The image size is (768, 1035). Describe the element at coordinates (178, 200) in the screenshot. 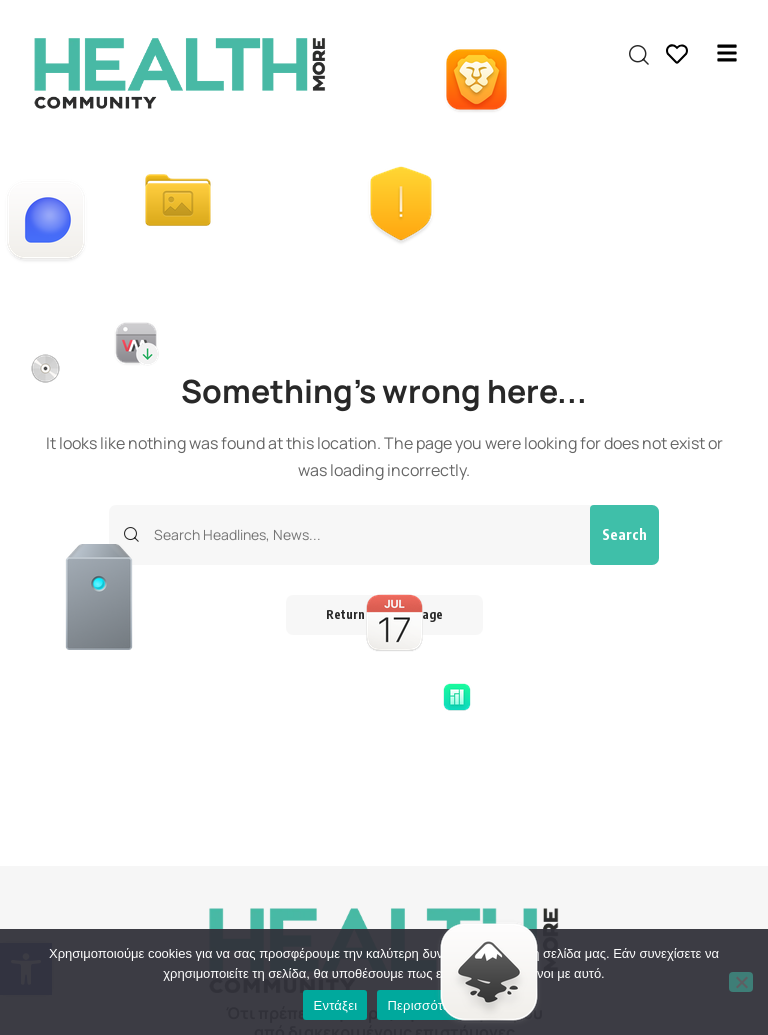

I see `open your images folder` at that location.